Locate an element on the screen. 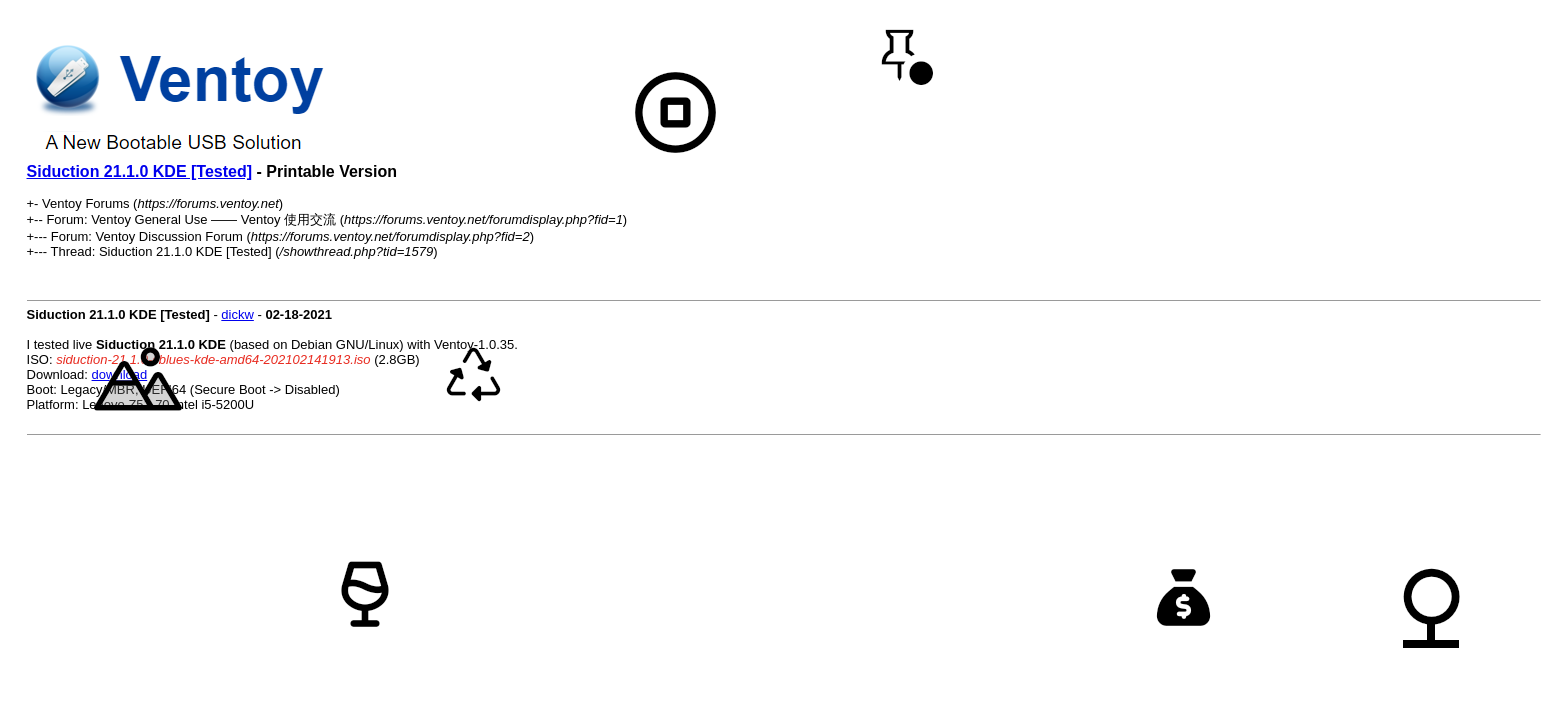 The width and height of the screenshot is (1568, 720). browse wine selection or menu is located at coordinates (365, 592).